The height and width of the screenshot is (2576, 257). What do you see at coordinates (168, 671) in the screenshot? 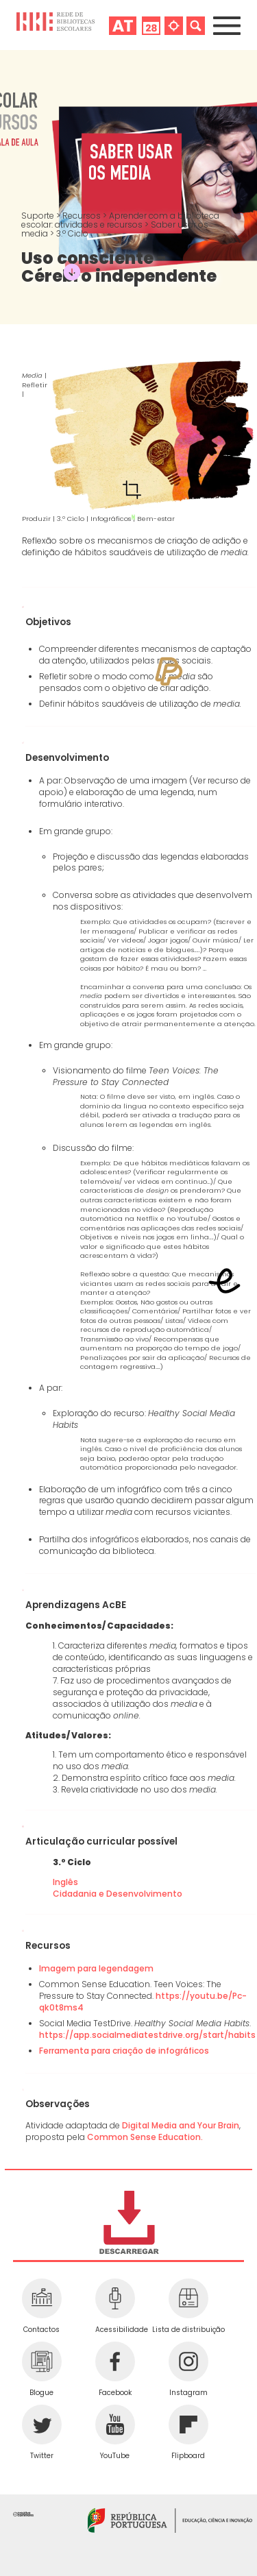
I see `pay with PayPal` at bounding box center [168, 671].